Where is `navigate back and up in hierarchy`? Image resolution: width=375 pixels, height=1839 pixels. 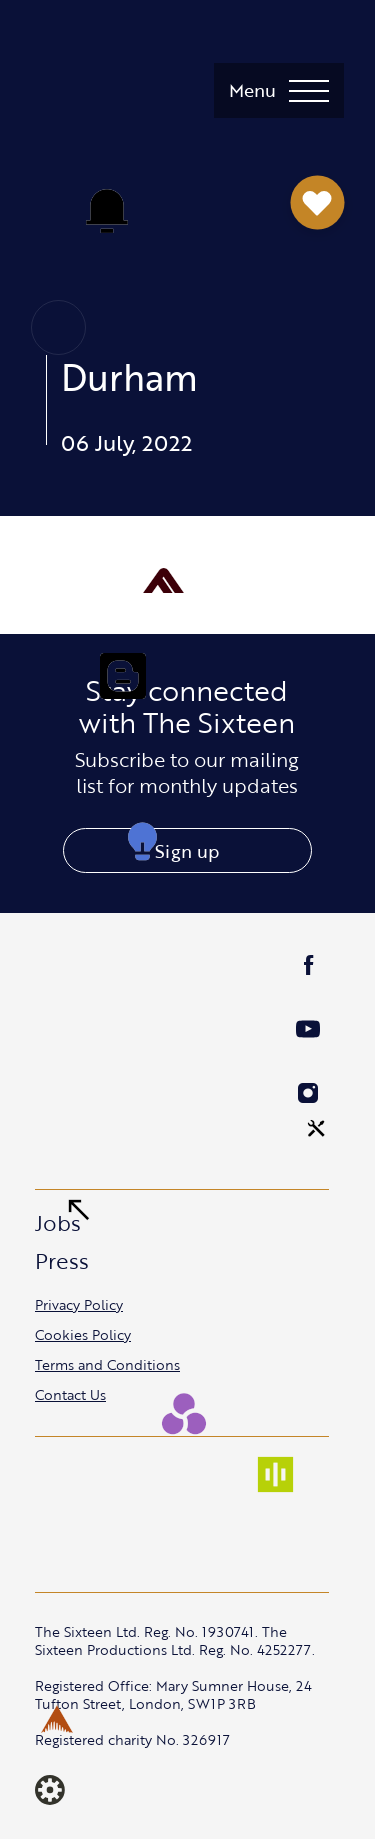
navigate back and up in hierarchy is located at coordinates (78, 1209).